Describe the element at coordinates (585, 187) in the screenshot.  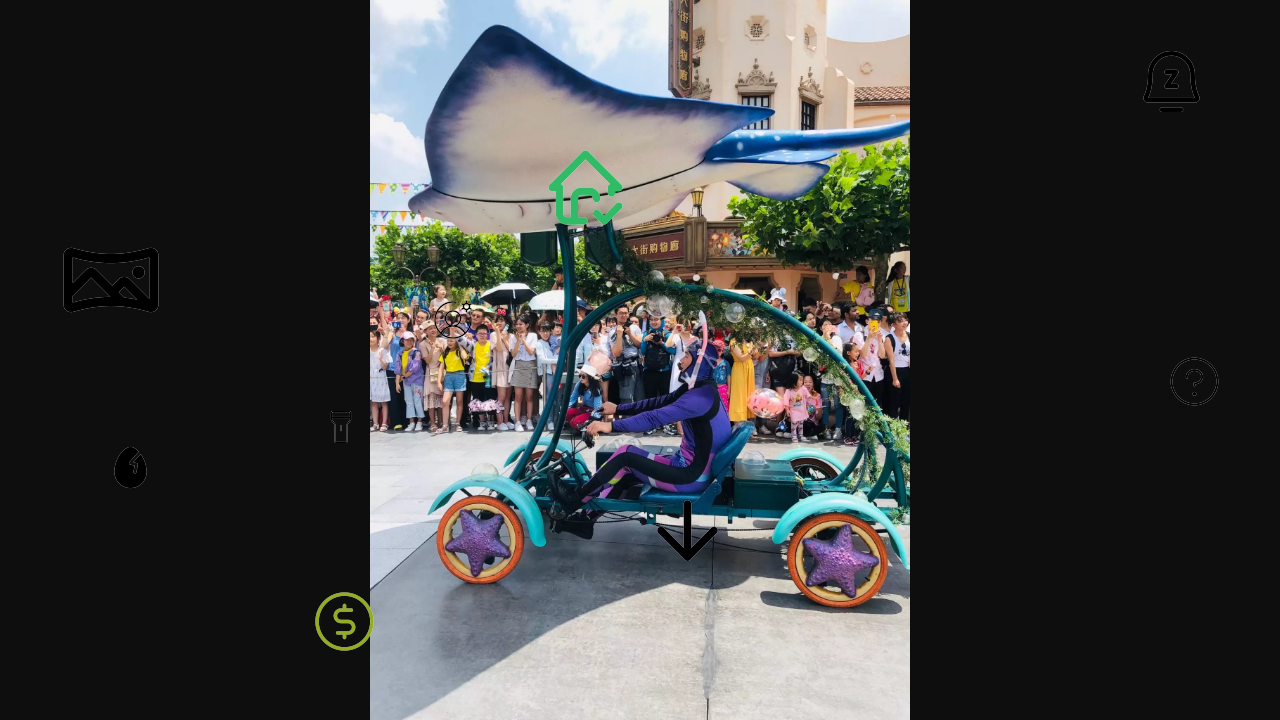
I see `home address verified or confirmed` at that location.